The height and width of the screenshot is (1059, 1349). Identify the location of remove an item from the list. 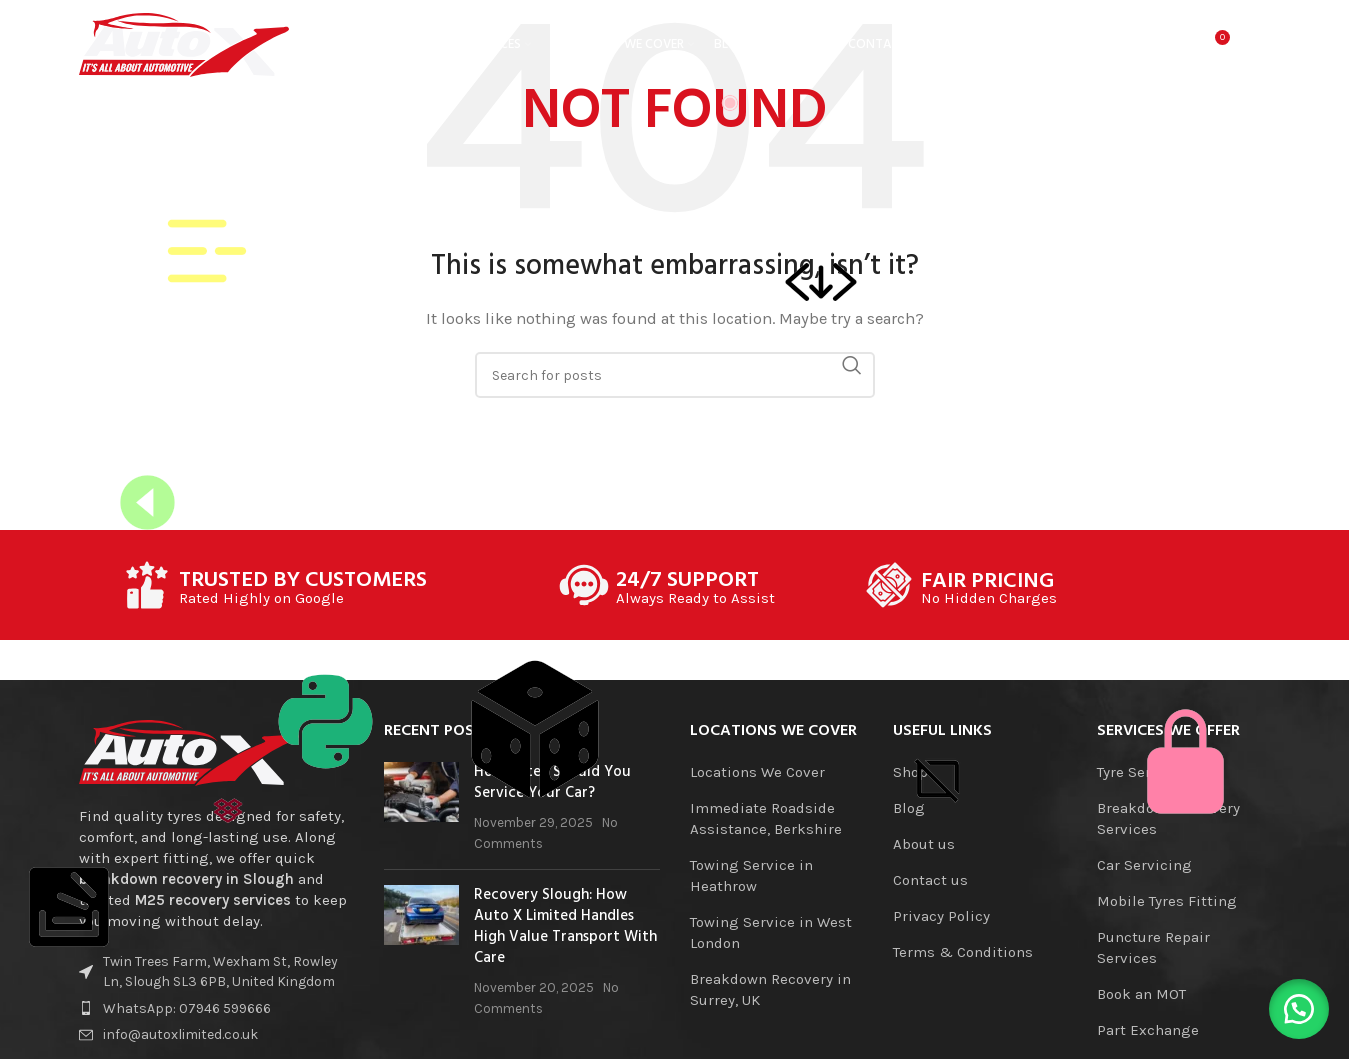
(207, 251).